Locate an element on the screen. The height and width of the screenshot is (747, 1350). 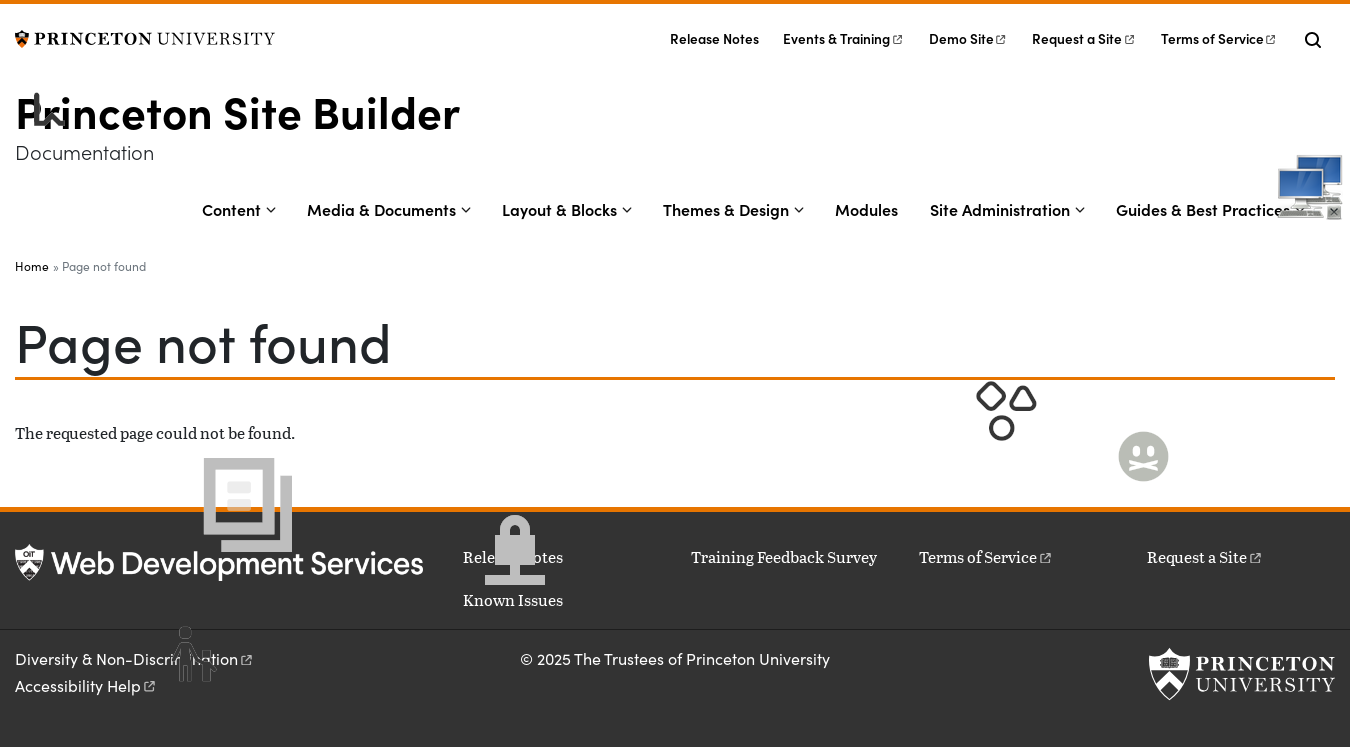
indicates no network connection available is located at coordinates (1309, 186).